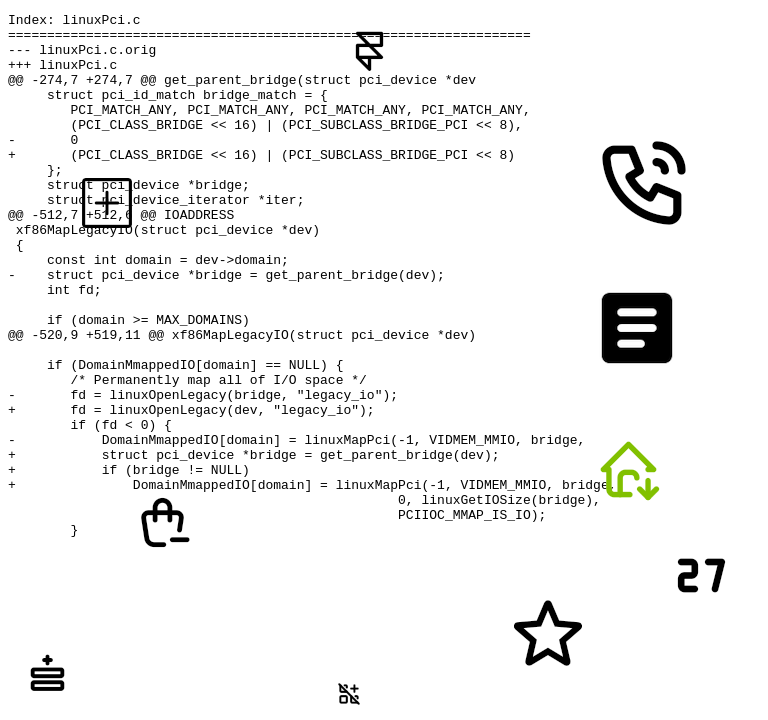  What do you see at coordinates (701, 575) in the screenshot?
I see `indicates item number 27 in a list or sequence` at bounding box center [701, 575].